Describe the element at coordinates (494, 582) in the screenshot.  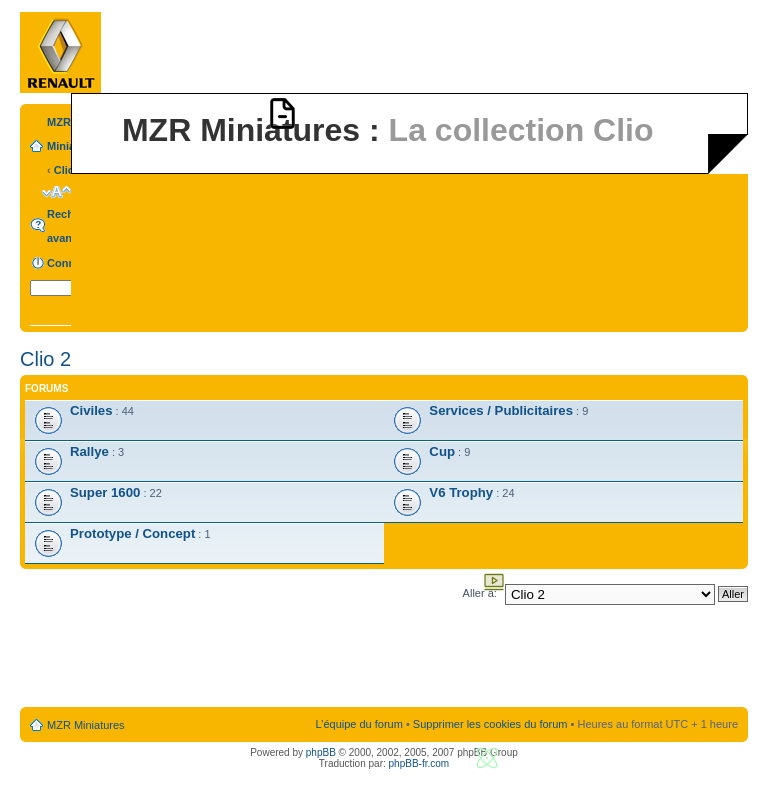
I see `play or watch a video` at that location.